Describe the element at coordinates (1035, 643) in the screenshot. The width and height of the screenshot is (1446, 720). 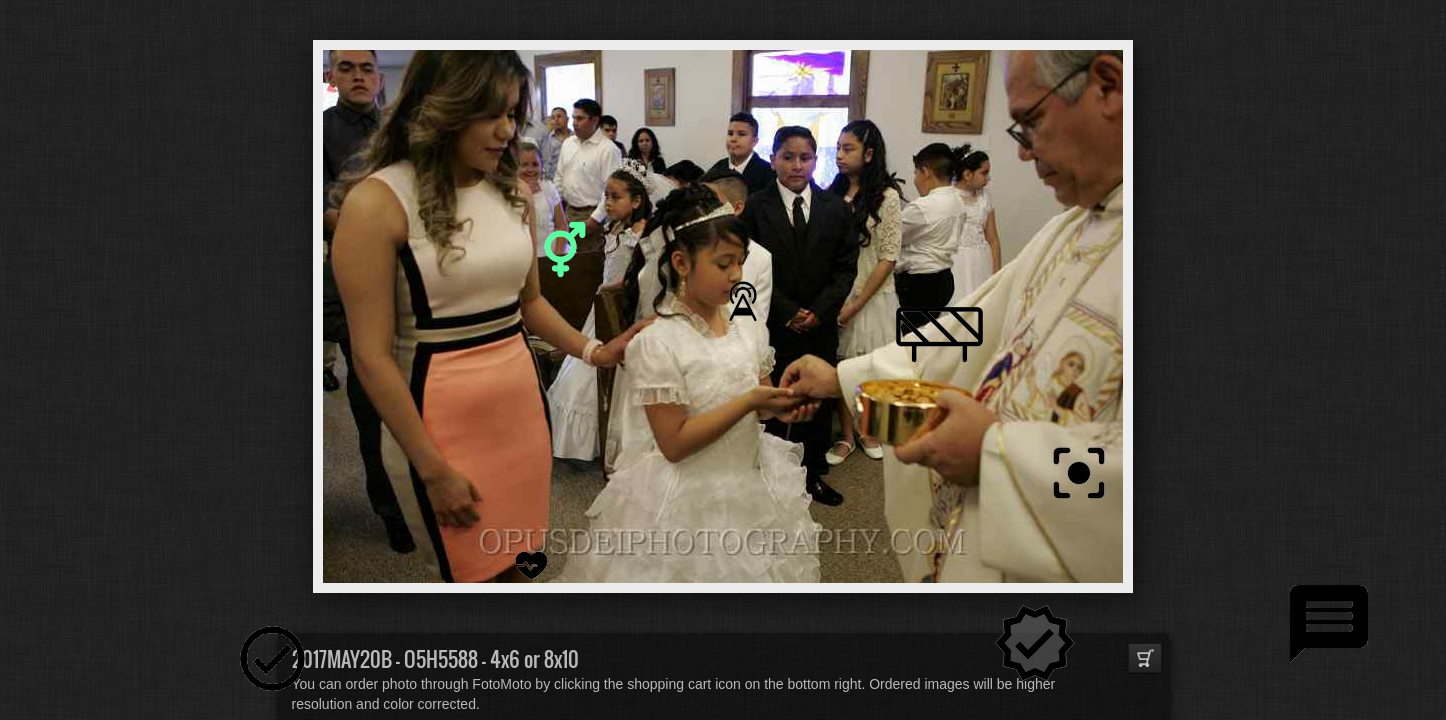
I see `indicates a verified account or profile` at that location.